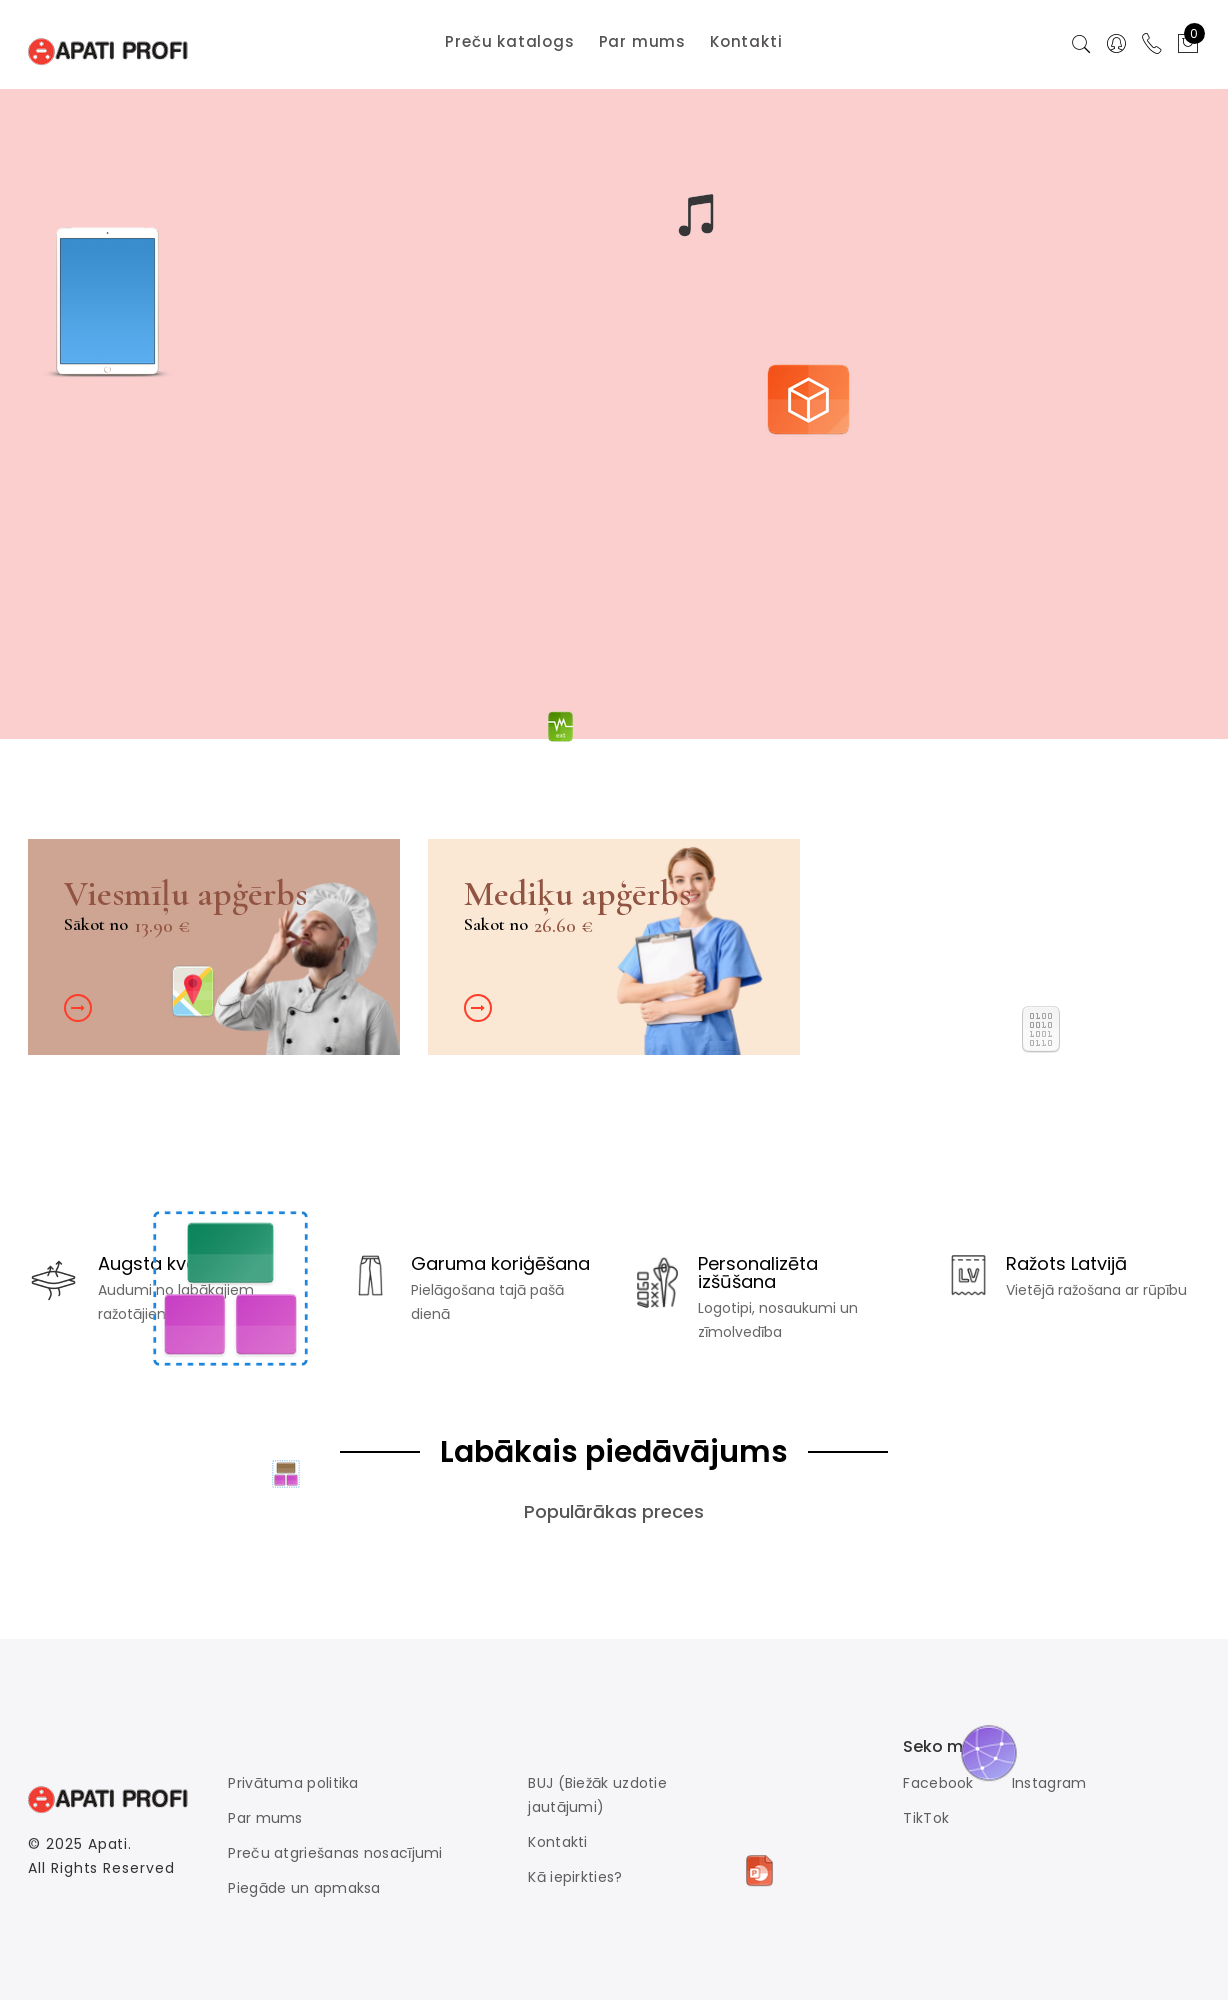 This screenshot has height=2000, width=1228. What do you see at coordinates (989, 1753) in the screenshot?
I see `access network workgroup or shared resources` at bounding box center [989, 1753].